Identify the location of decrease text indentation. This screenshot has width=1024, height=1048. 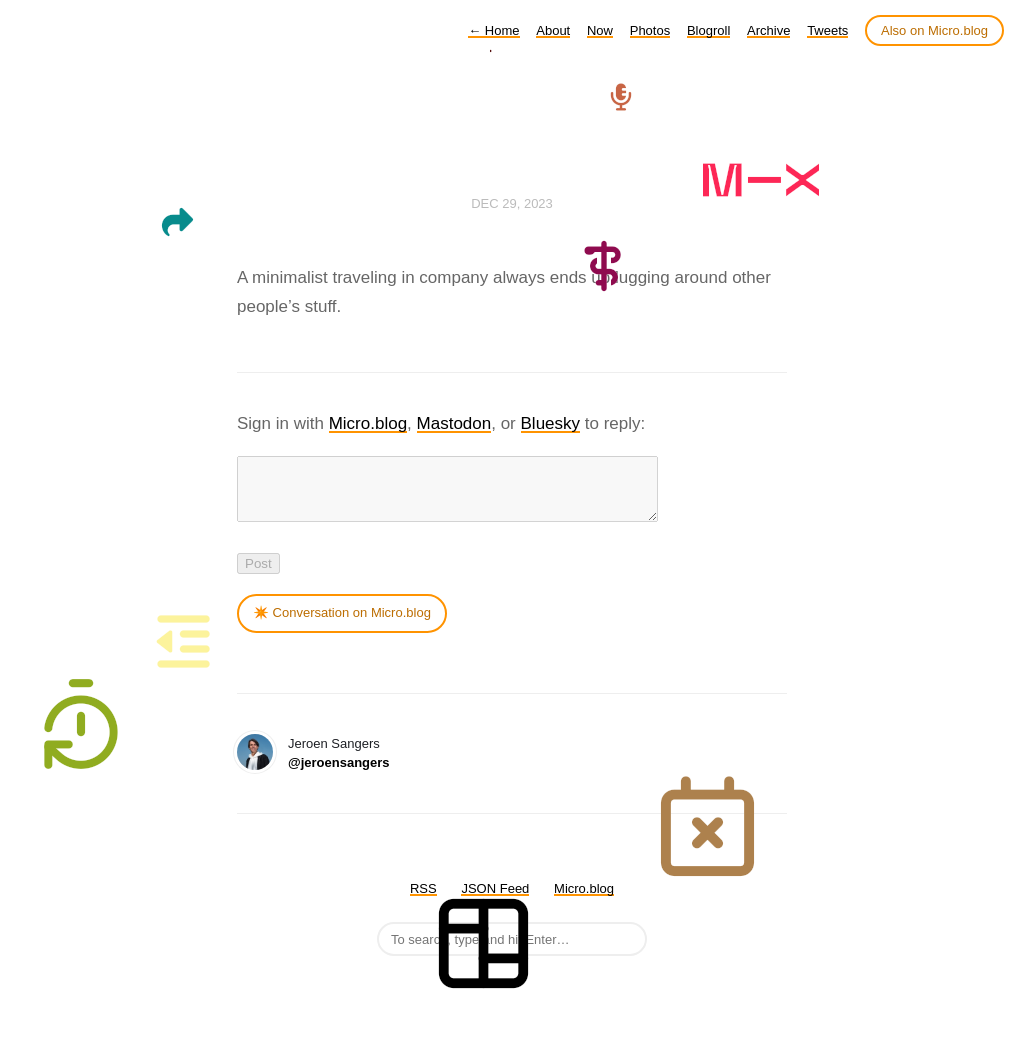
(183, 641).